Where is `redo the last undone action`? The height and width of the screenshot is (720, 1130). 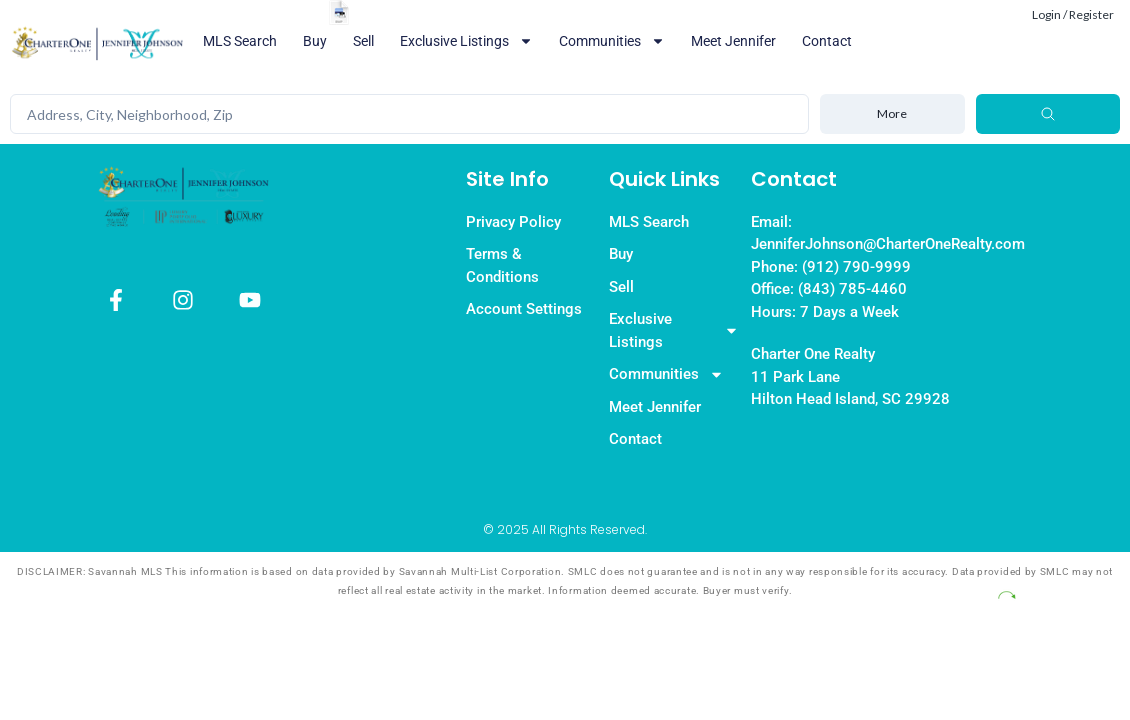 redo the last undone action is located at coordinates (1007, 595).